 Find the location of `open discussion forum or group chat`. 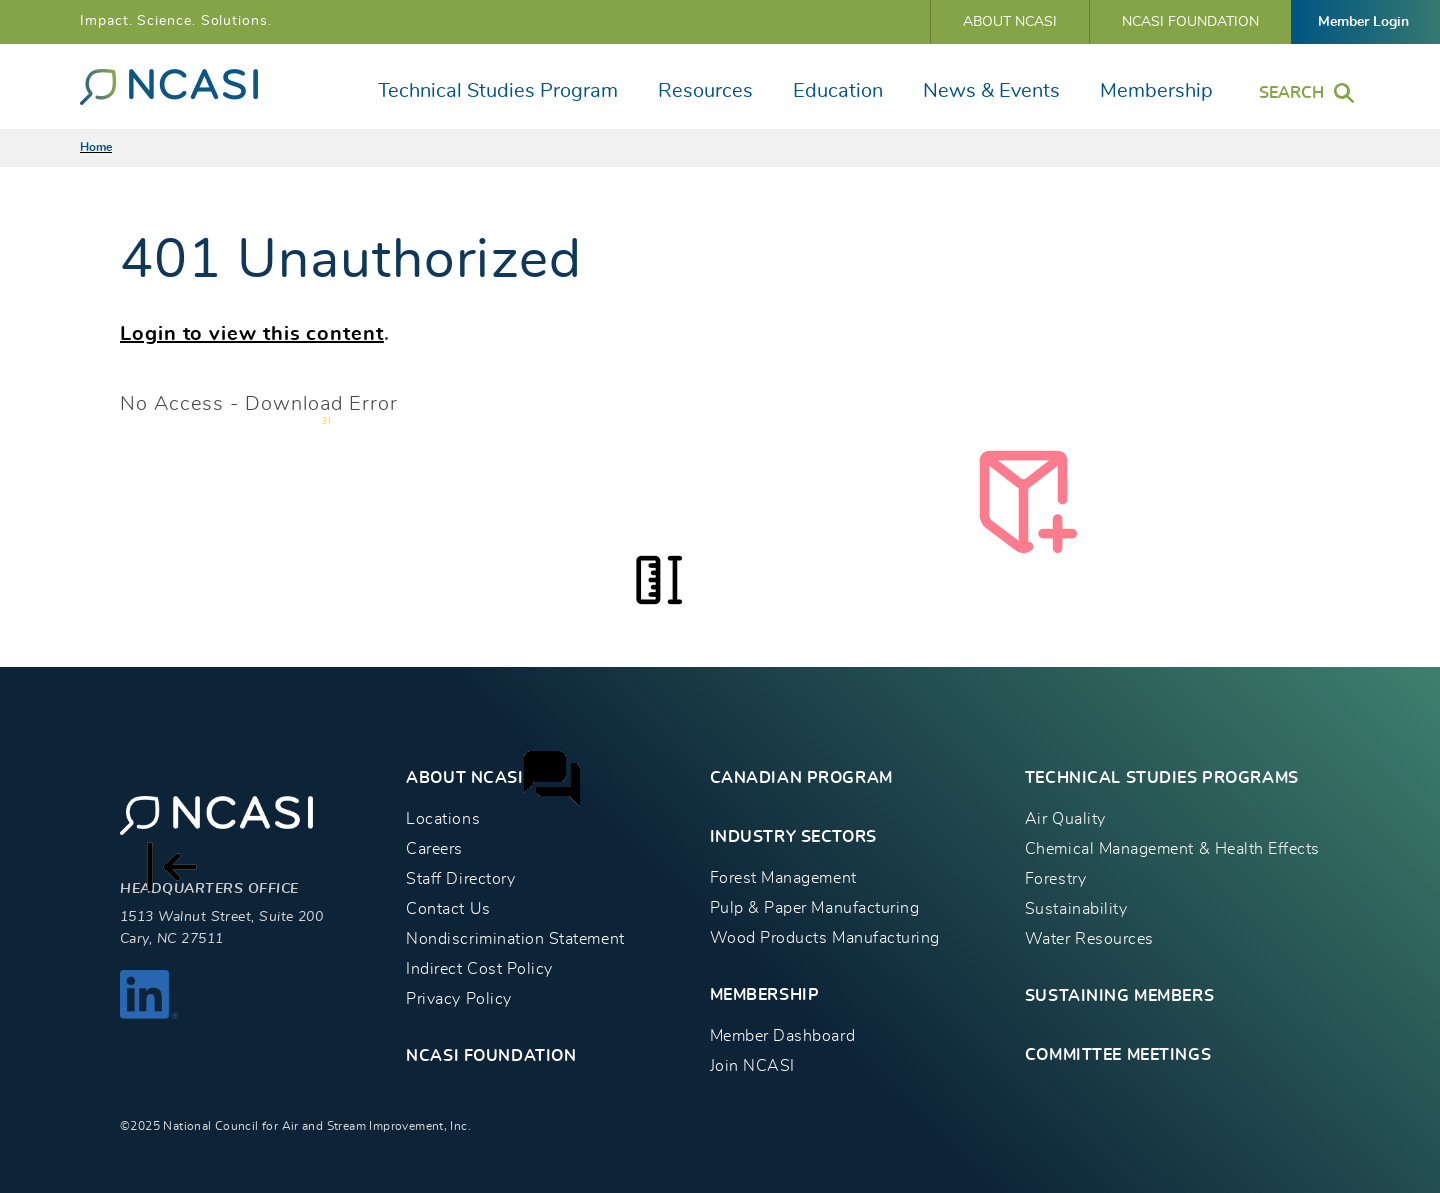

open discussion forum or group chat is located at coordinates (552, 779).